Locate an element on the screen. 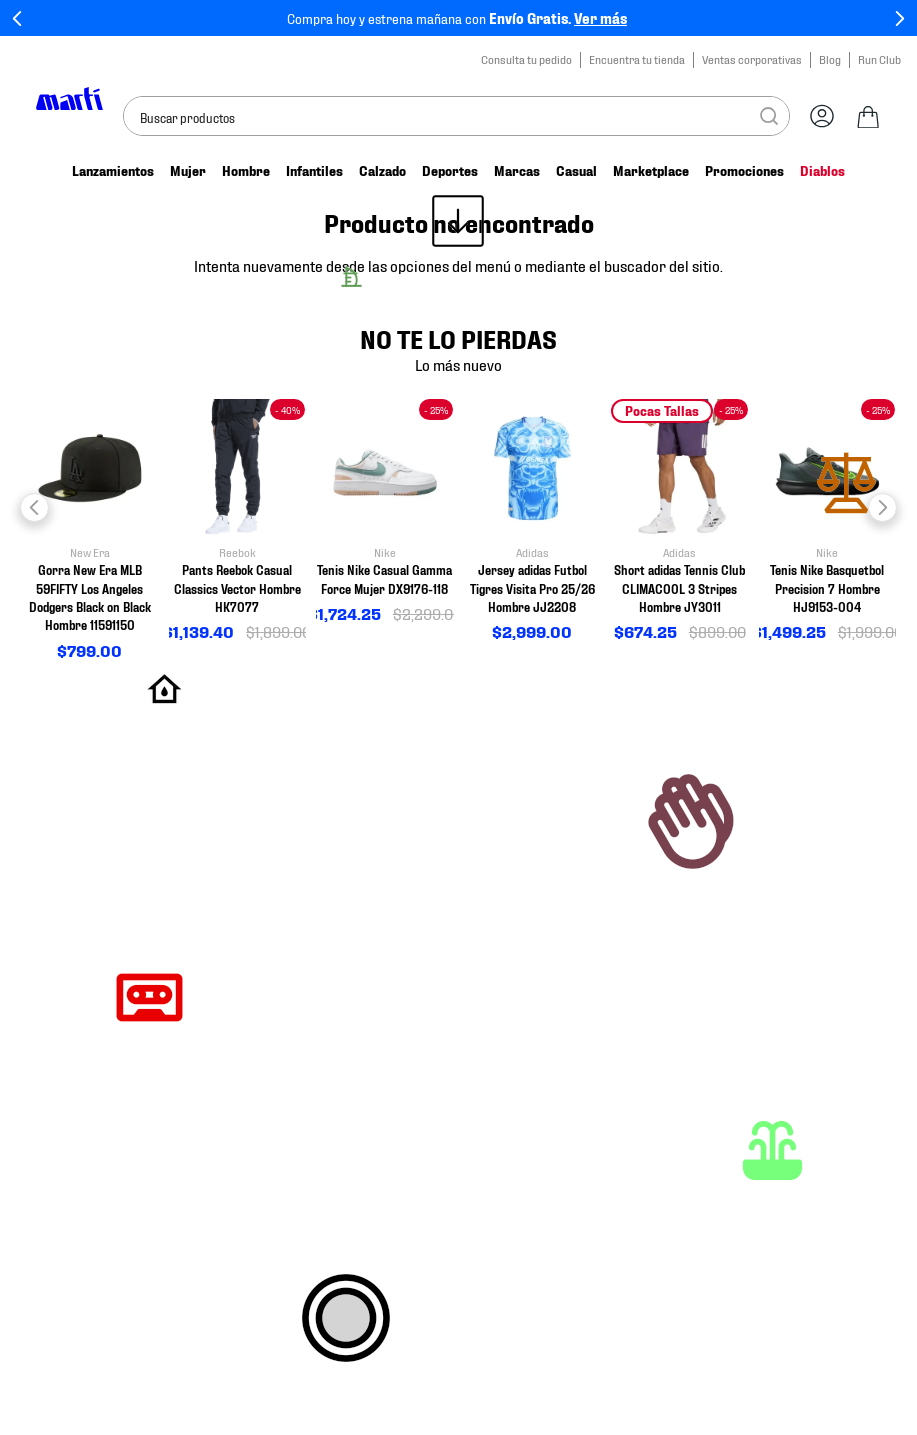 Image resolution: width=917 pixels, height=1435 pixels. start recording audio or video is located at coordinates (346, 1318).